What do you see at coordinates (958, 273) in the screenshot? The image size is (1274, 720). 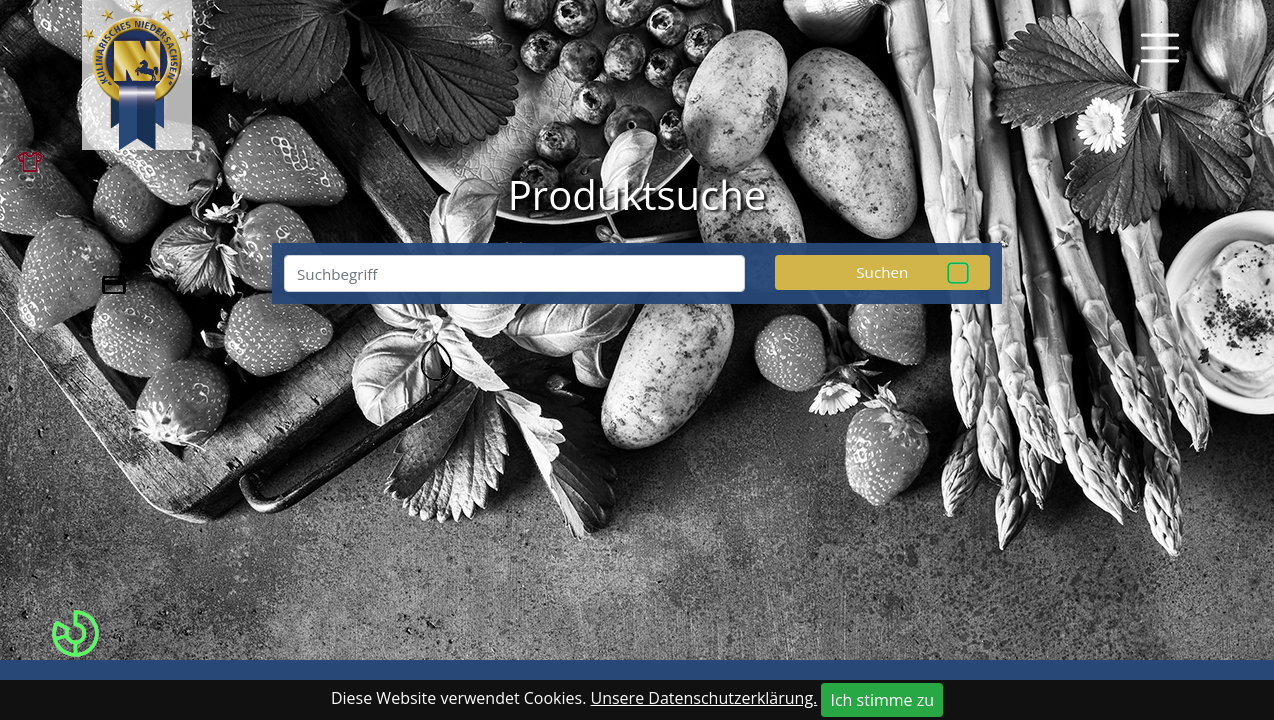 I see `indicates tumble dry setting for laundry` at bounding box center [958, 273].